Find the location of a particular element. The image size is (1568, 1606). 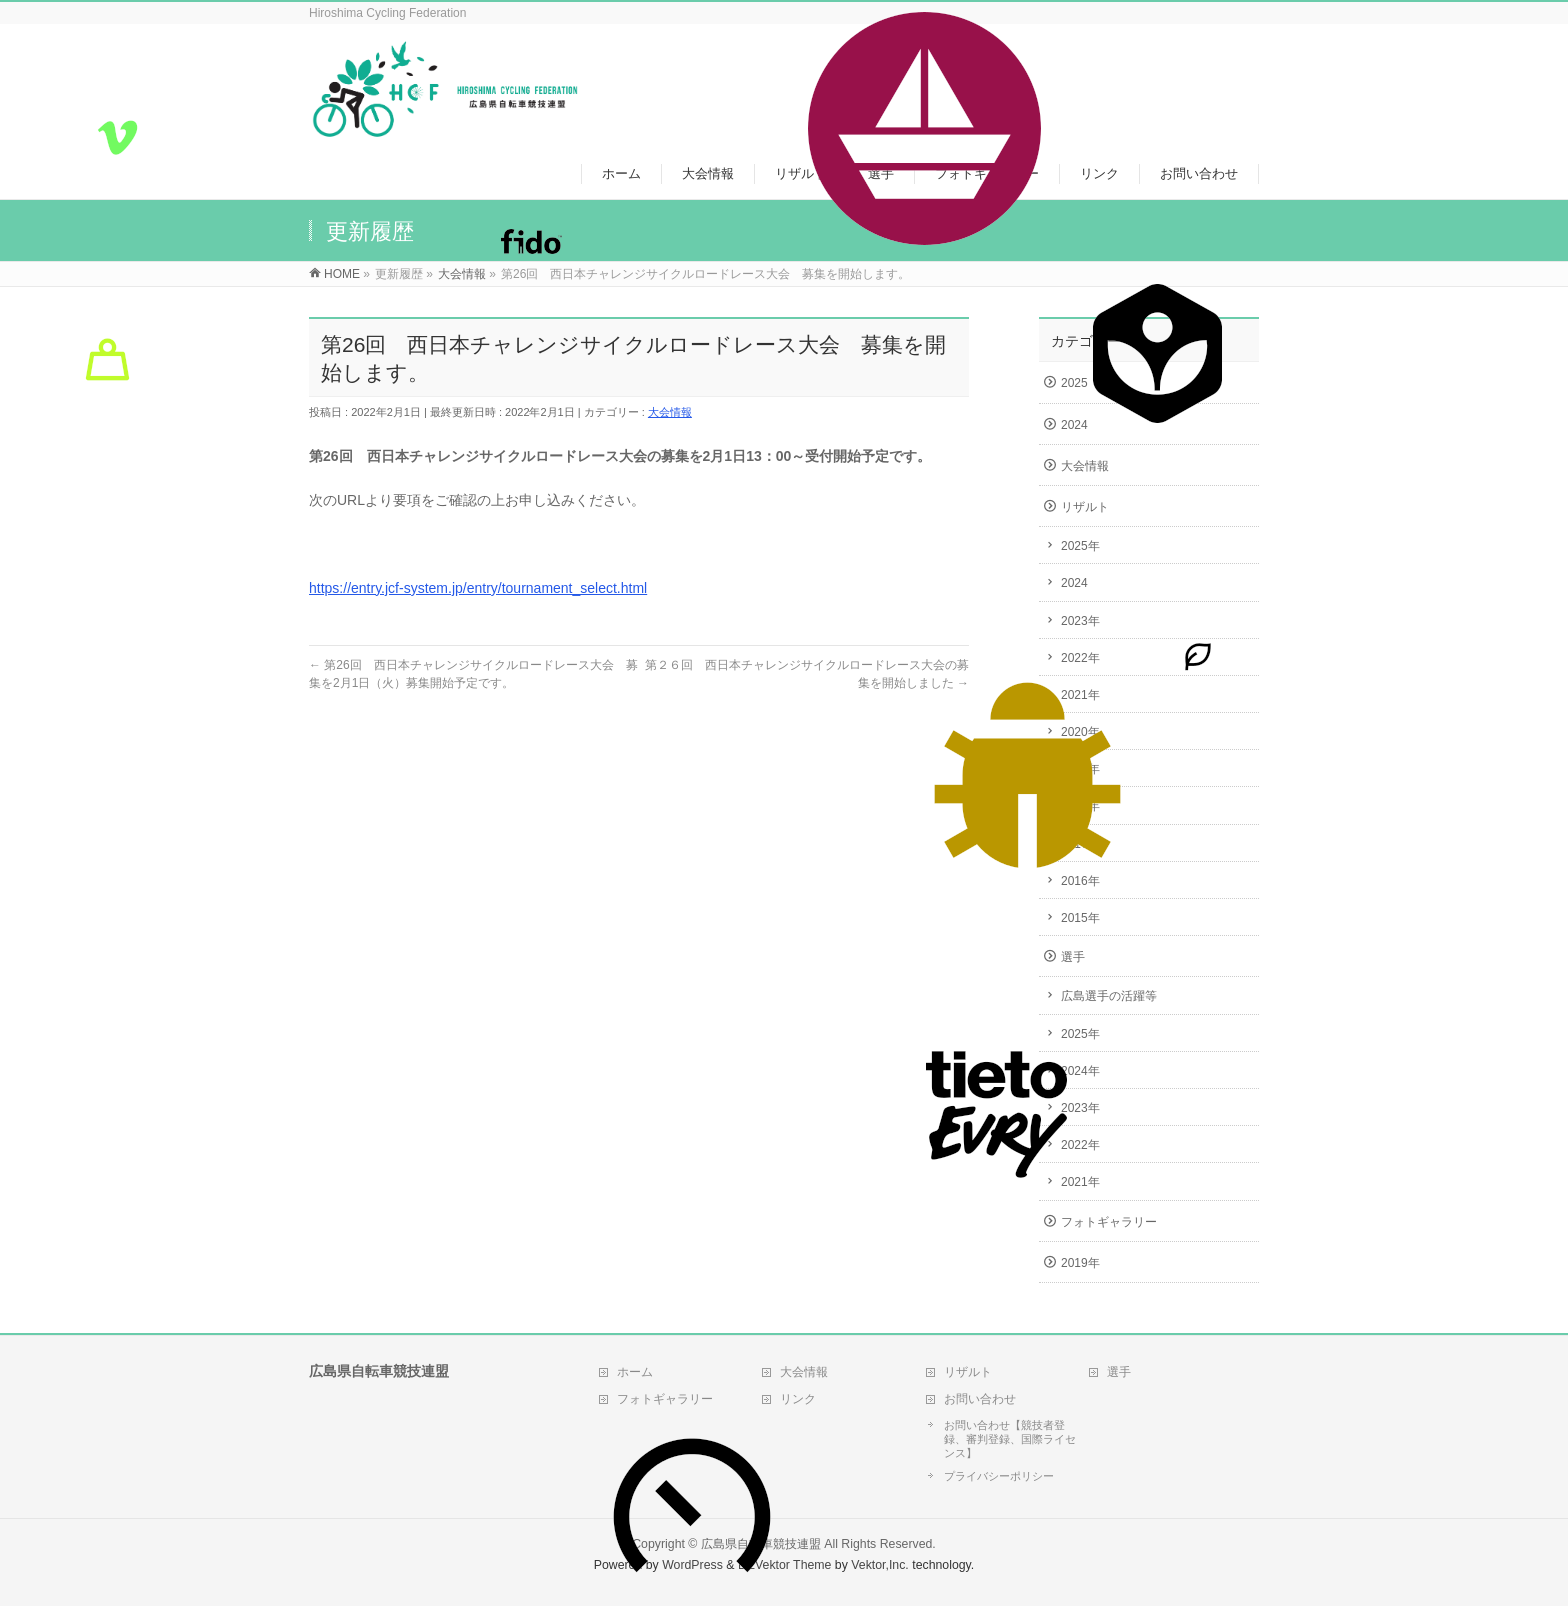

visit Tietoevry website or services is located at coordinates (996, 1114).